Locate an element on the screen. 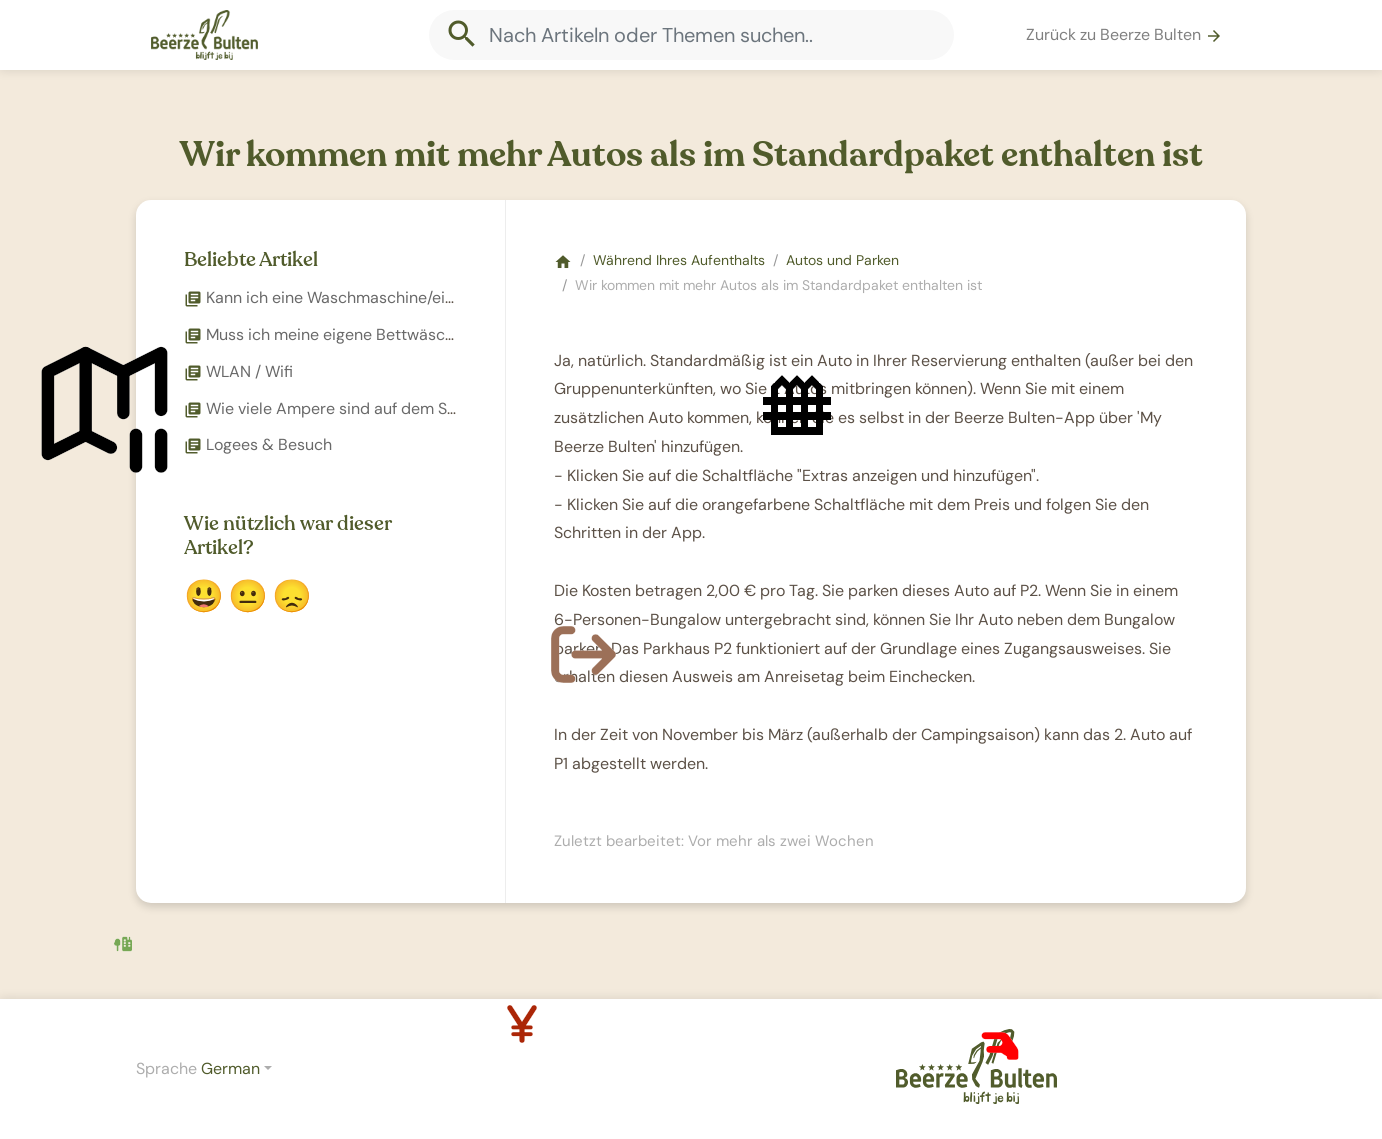  view urban green spaces or parks is located at coordinates (123, 944).